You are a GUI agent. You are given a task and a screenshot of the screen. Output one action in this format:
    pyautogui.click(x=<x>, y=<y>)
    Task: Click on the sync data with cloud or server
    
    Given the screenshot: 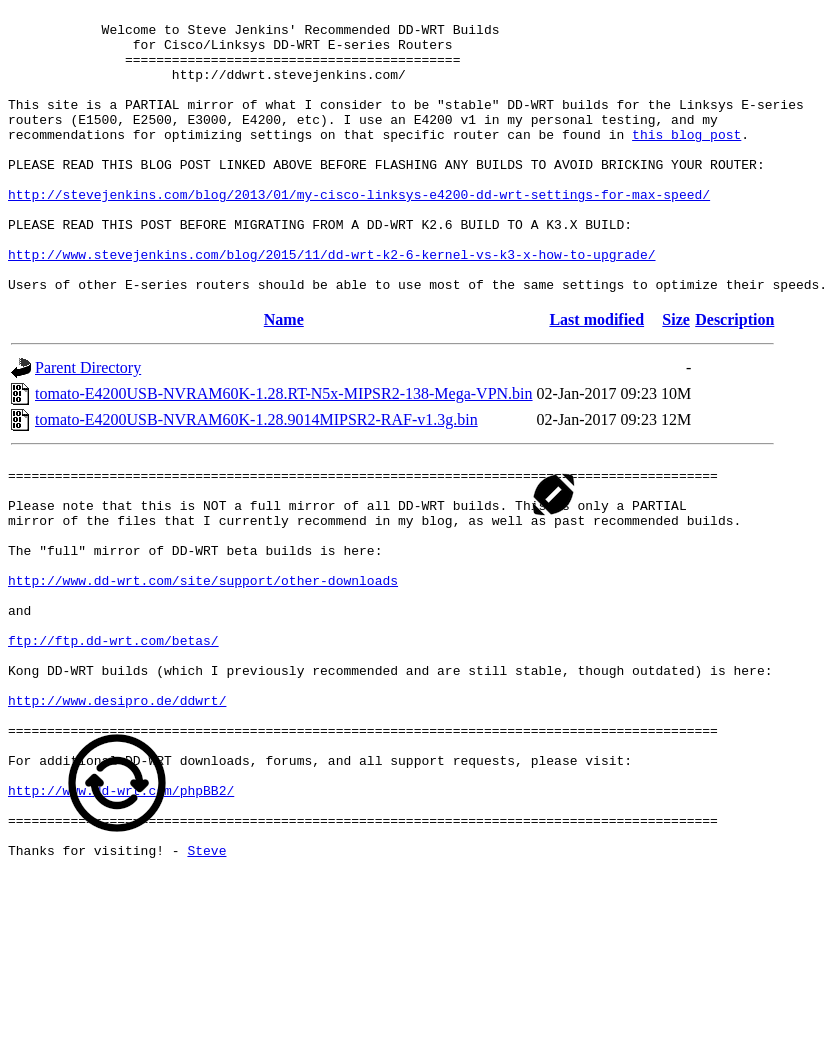 What is the action you would take?
    pyautogui.click(x=117, y=783)
    